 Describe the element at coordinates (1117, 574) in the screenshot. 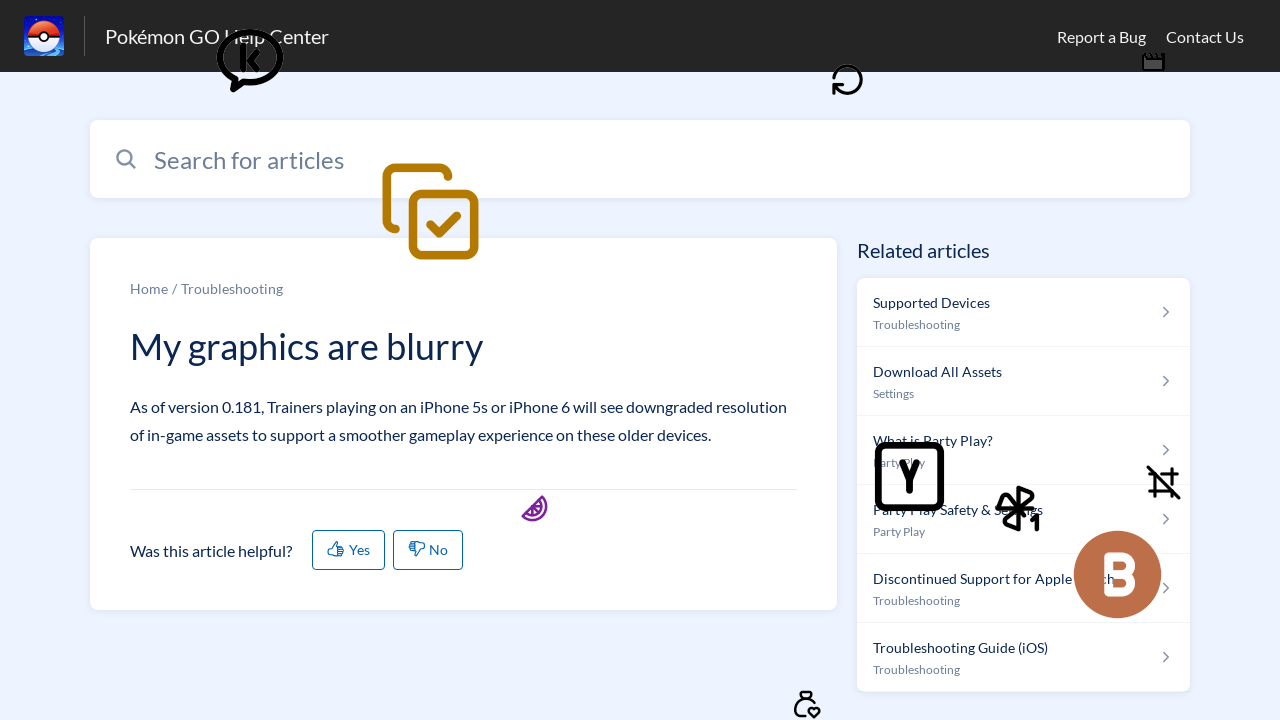

I see `xbox controller B button indicator` at that location.